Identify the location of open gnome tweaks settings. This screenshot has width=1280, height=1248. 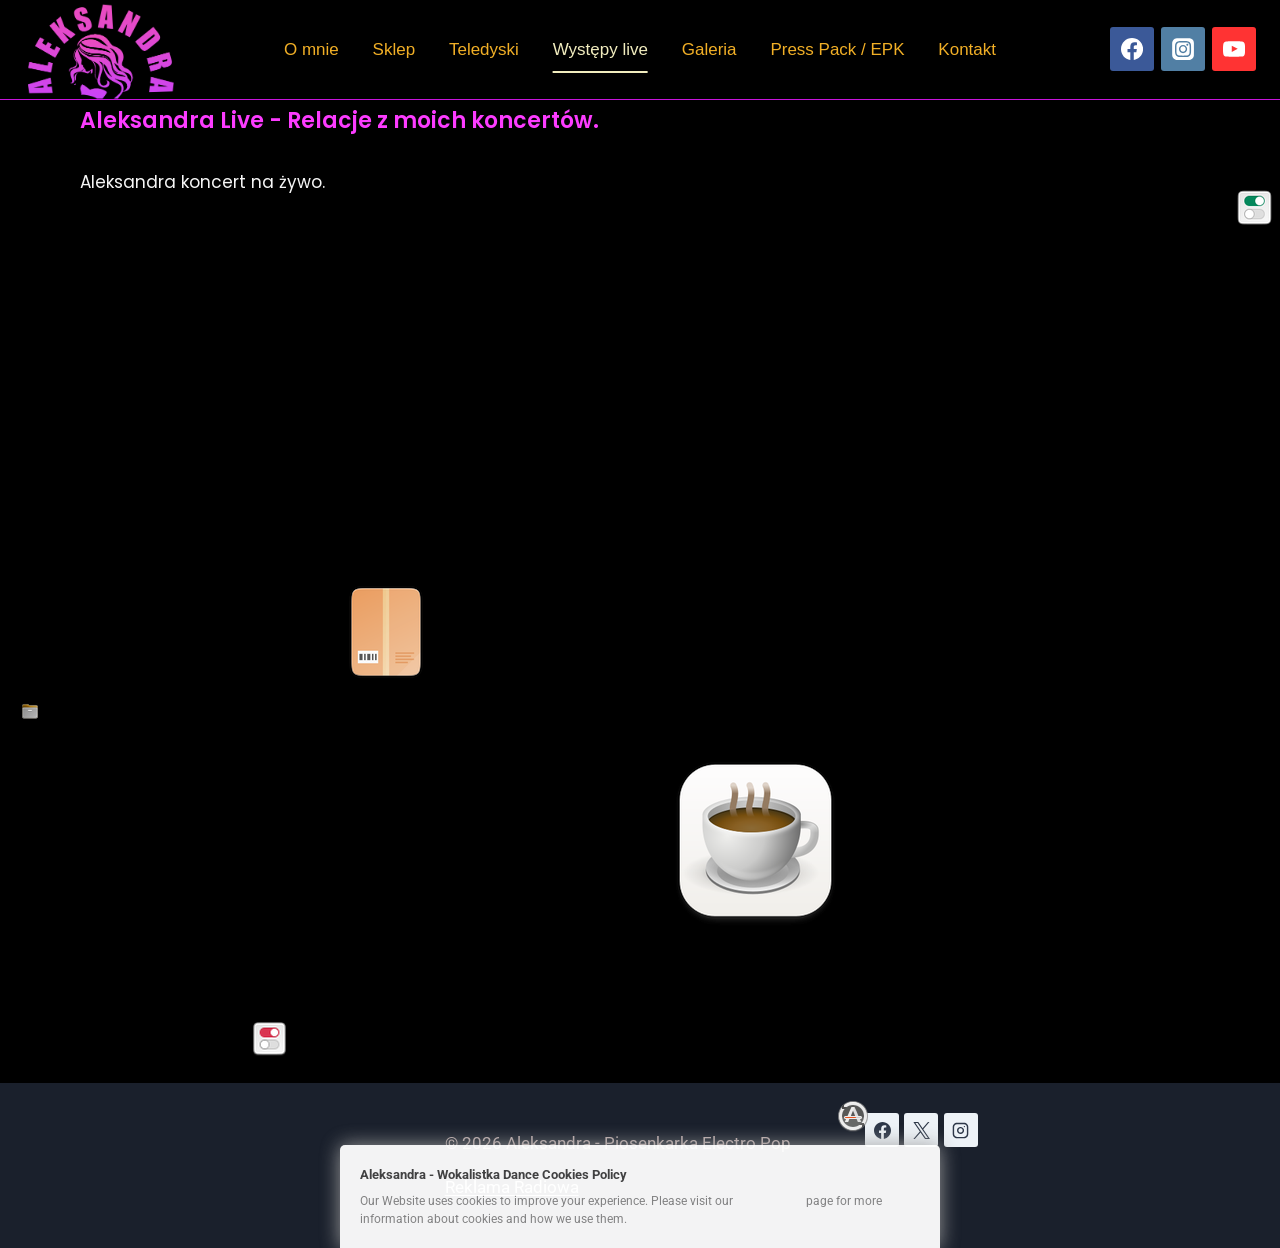
(269, 1038).